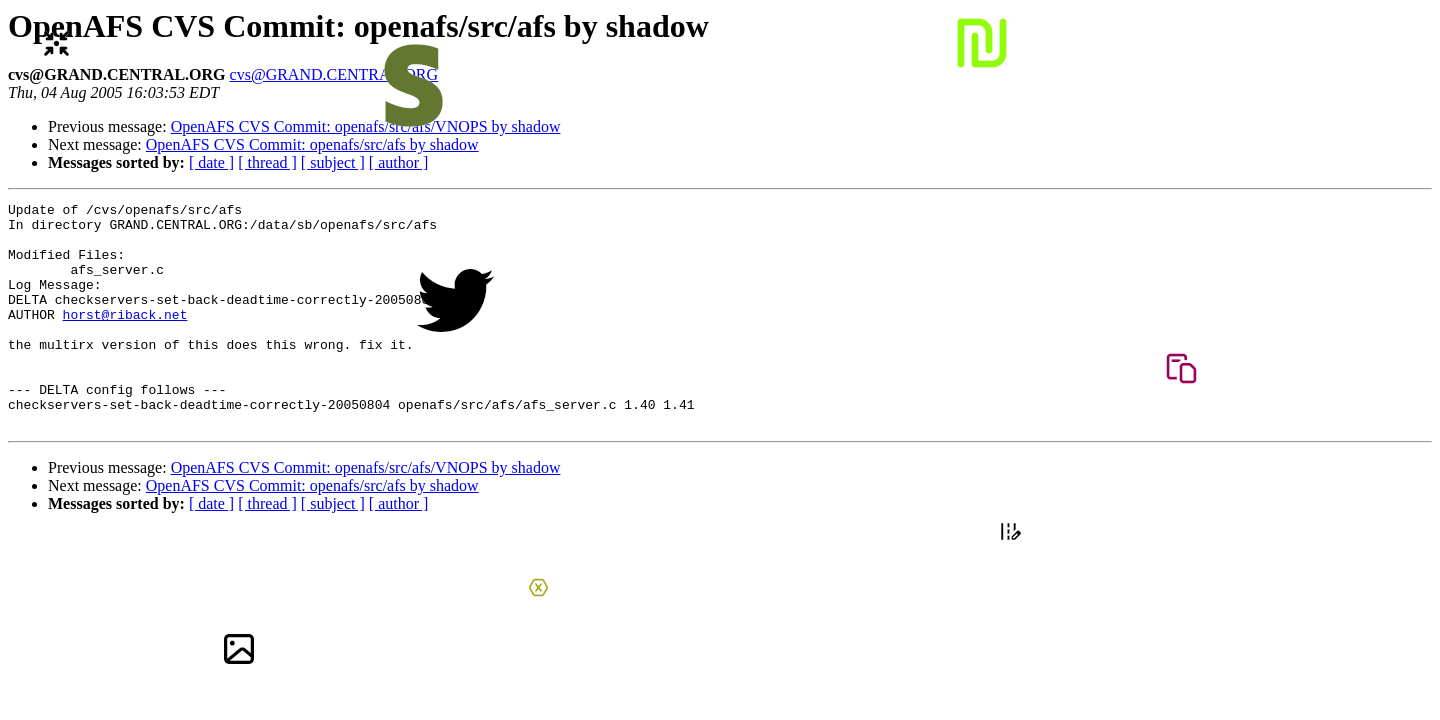  I want to click on xamarin development platform logo, so click(538, 587).